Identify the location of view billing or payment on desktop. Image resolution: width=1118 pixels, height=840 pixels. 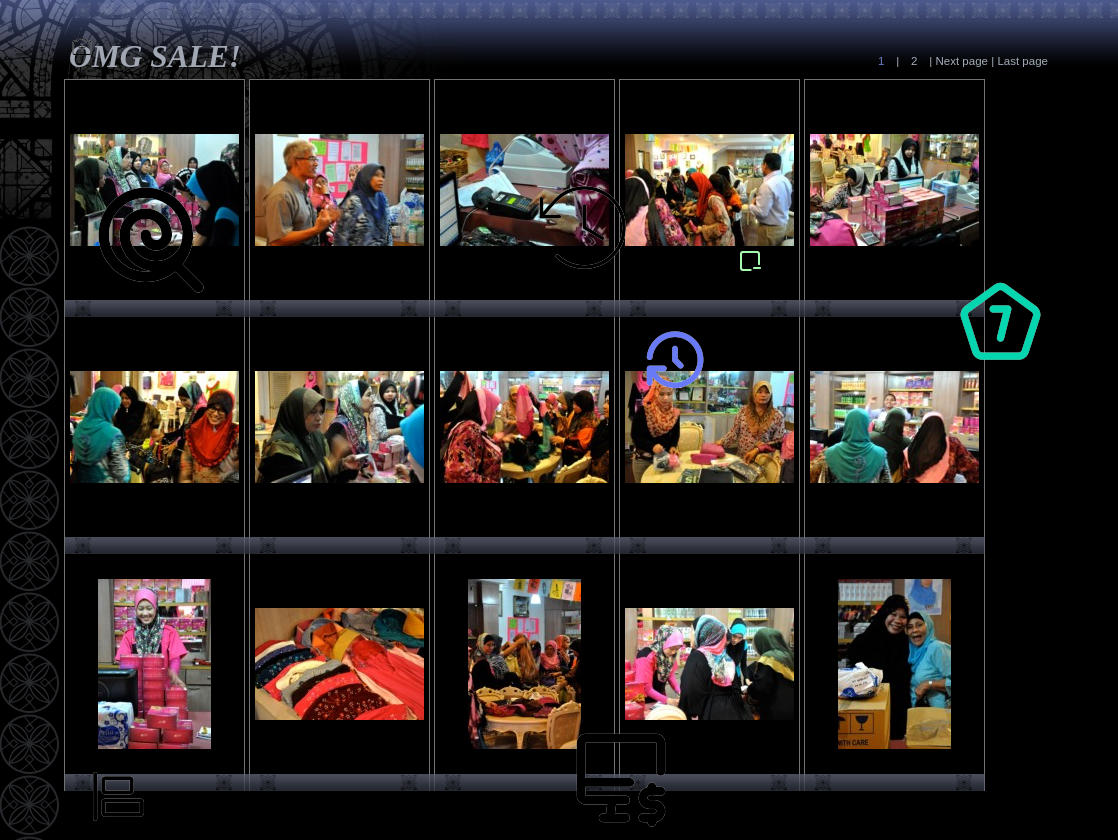
(621, 778).